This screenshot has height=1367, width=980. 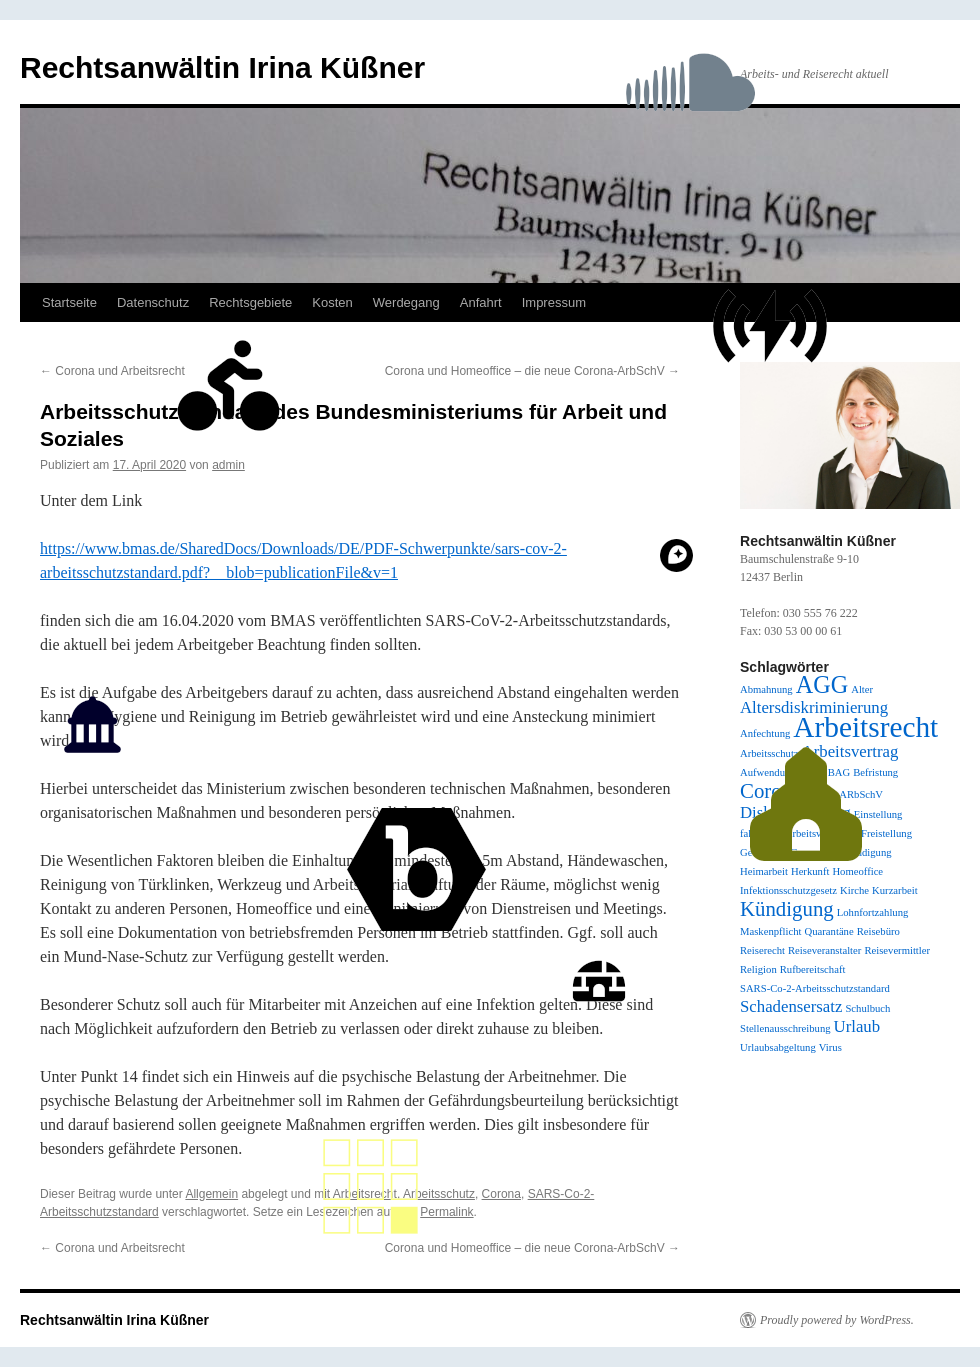 I want to click on access cycling or bike route options, so click(x=228, y=385).